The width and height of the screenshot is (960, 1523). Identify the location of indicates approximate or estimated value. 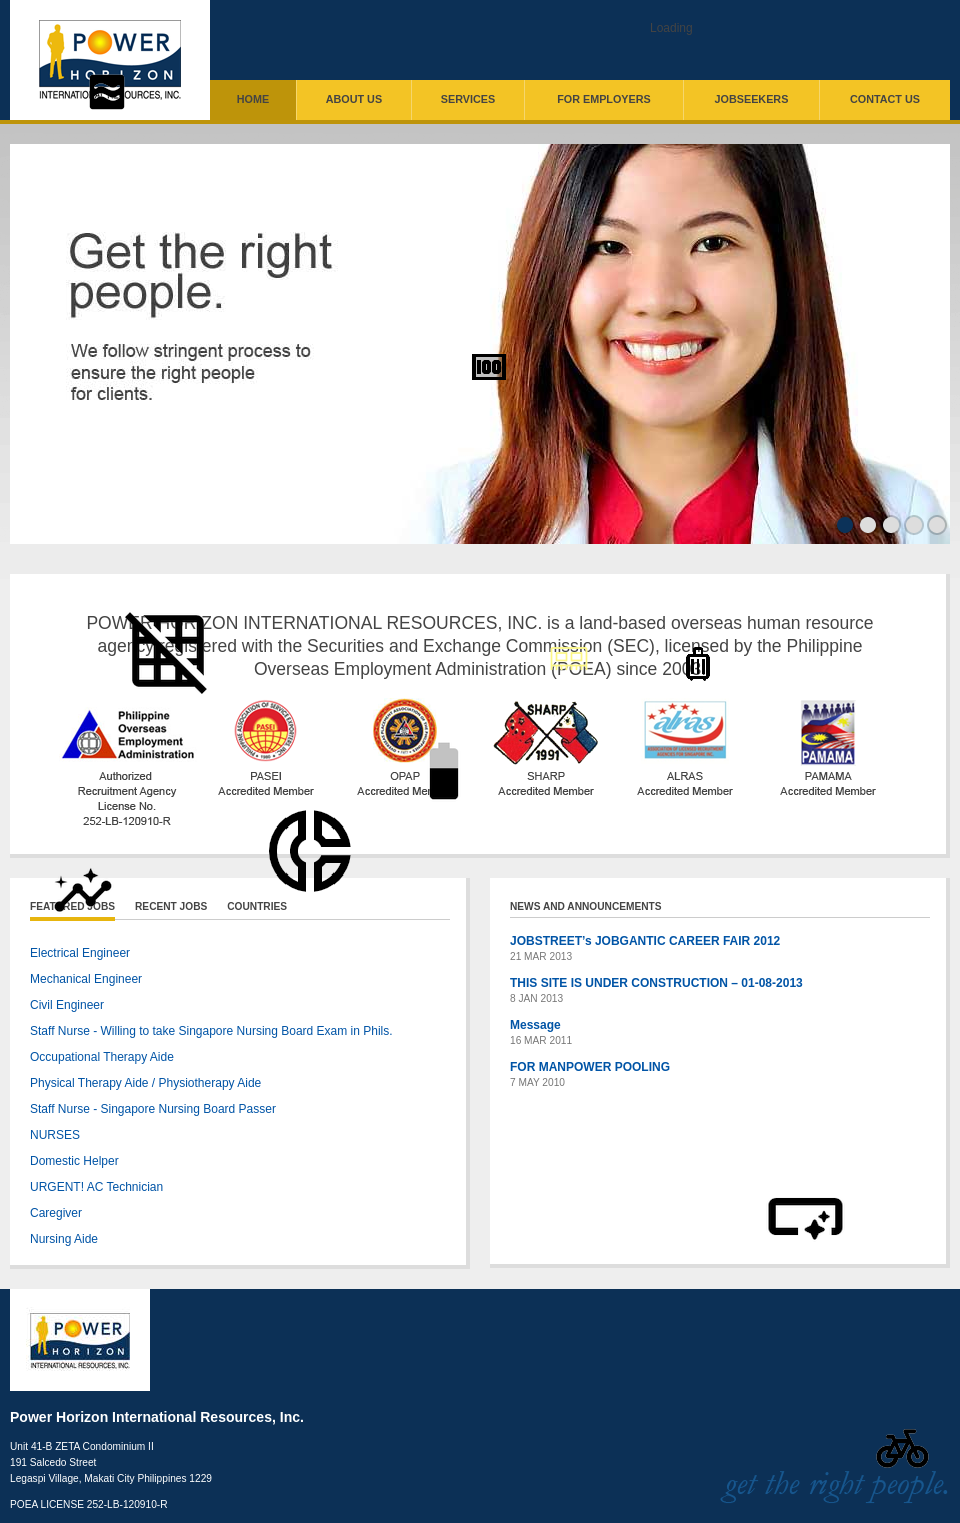
(107, 92).